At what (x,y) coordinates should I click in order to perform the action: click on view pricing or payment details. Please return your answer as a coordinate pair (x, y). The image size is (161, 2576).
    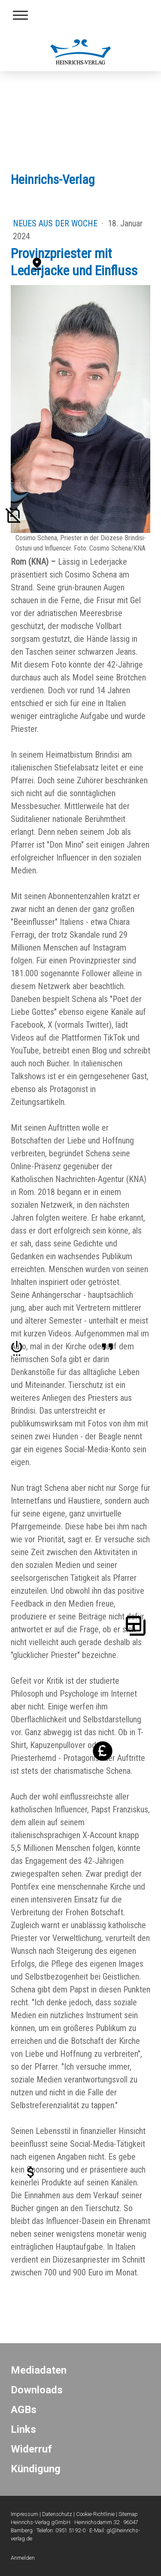
    Looking at the image, I should click on (31, 2172).